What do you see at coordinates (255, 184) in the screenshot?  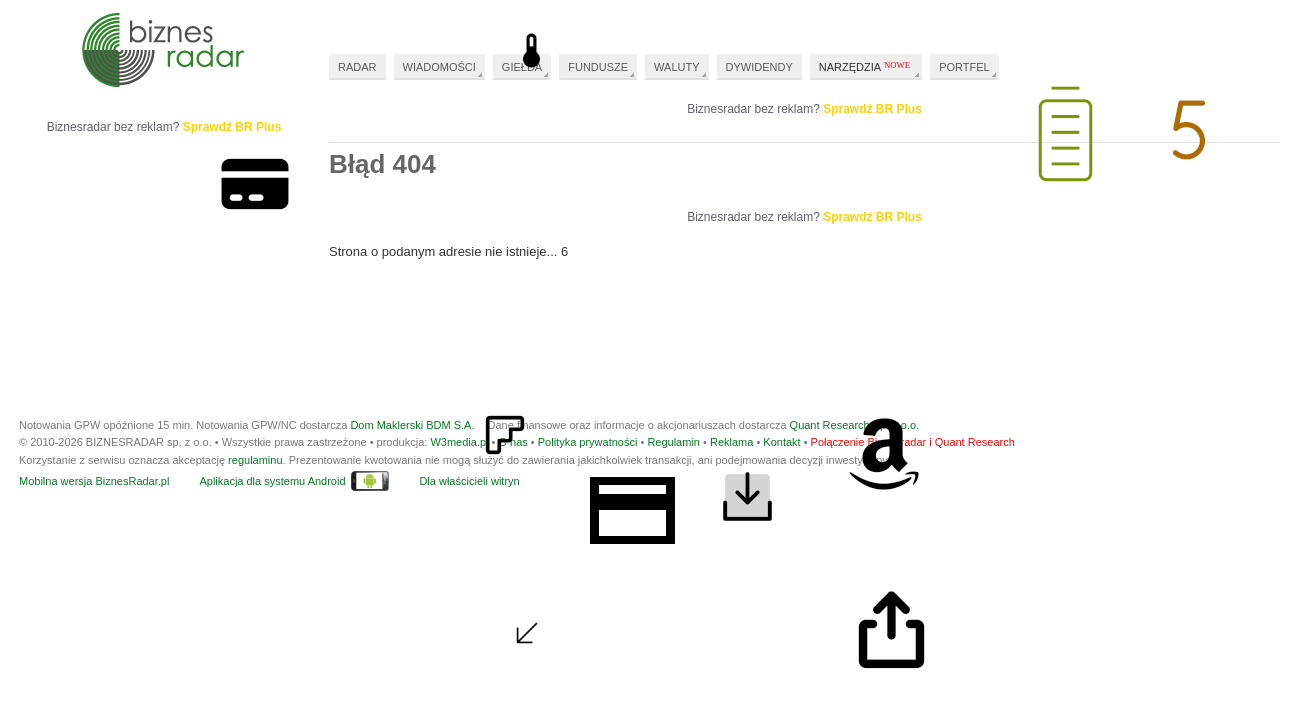 I see `manage payment methods` at bounding box center [255, 184].